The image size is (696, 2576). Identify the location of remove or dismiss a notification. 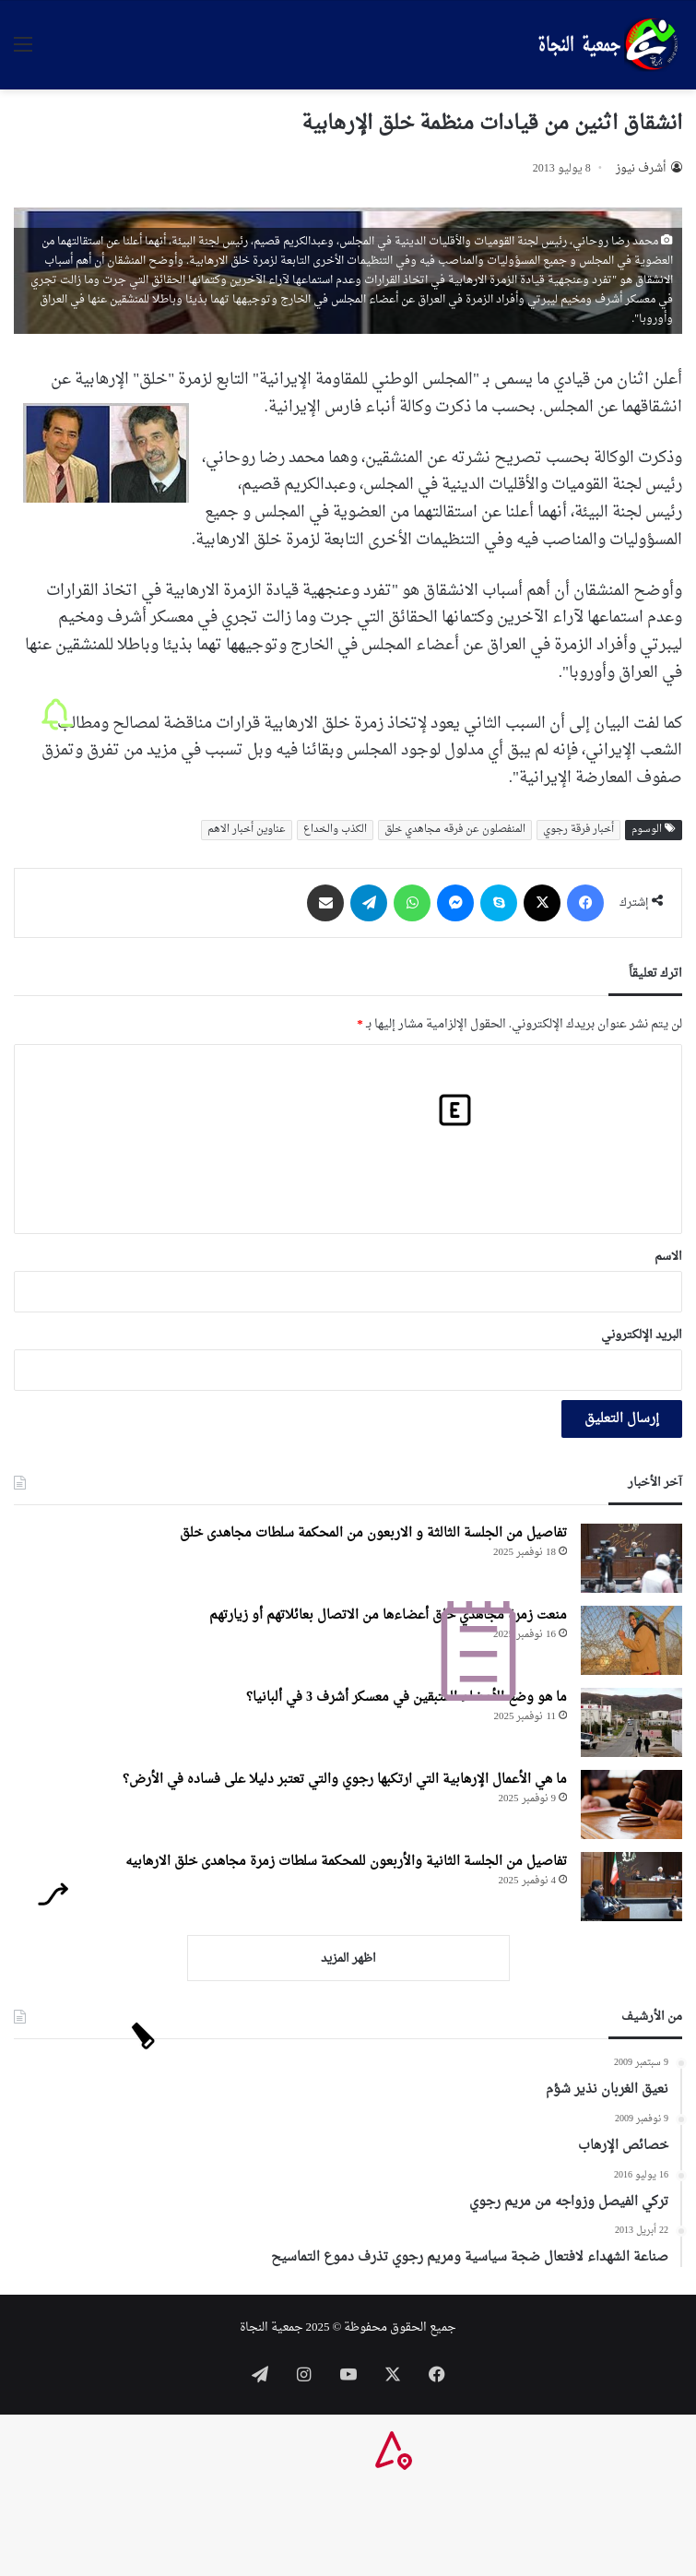
(55, 714).